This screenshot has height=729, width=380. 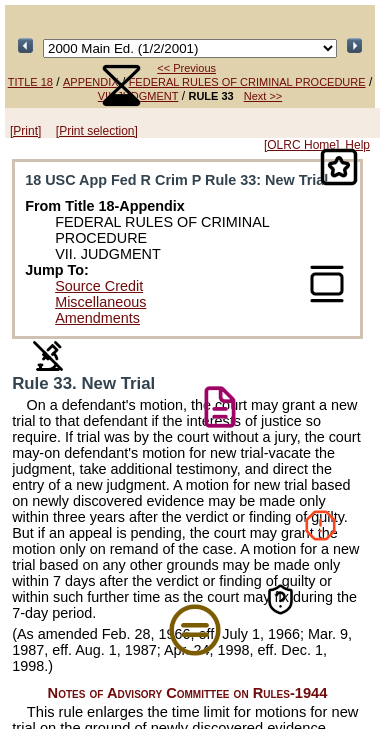 I want to click on view images in a vertical gallery layout, so click(x=327, y=284).